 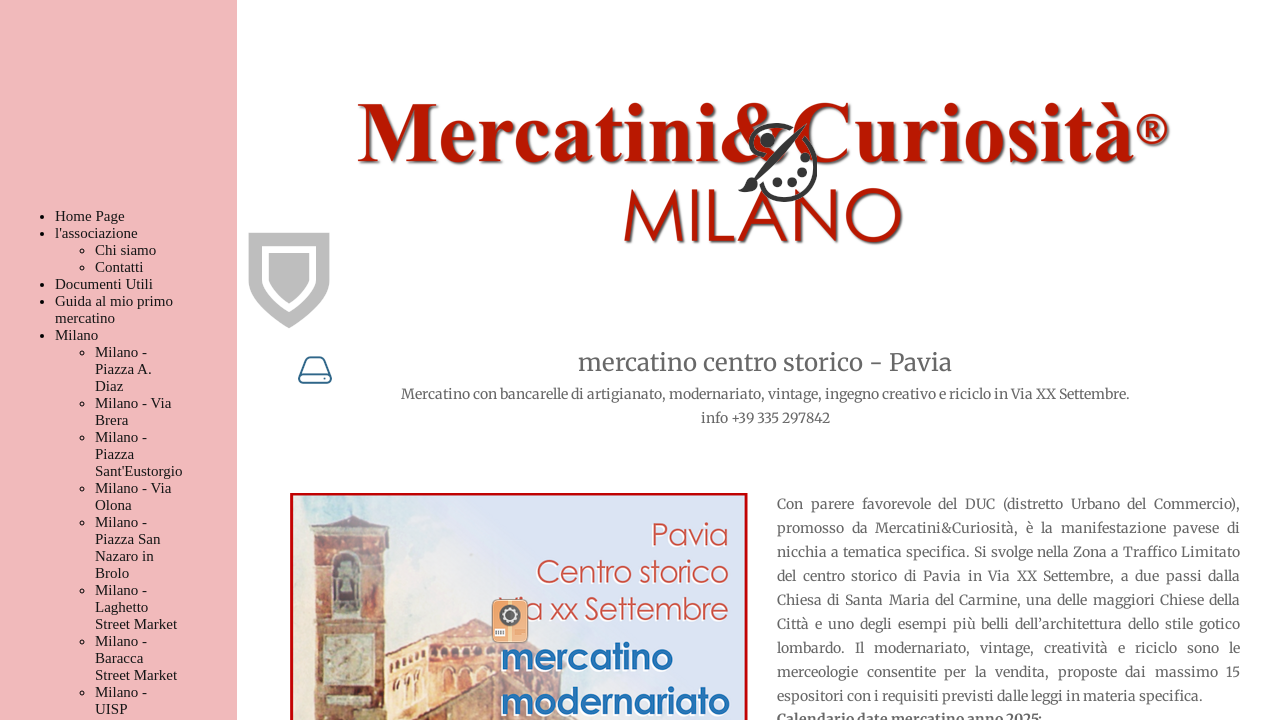 What do you see at coordinates (777, 162) in the screenshot?
I see `open graphics or drawing applications` at bounding box center [777, 162].